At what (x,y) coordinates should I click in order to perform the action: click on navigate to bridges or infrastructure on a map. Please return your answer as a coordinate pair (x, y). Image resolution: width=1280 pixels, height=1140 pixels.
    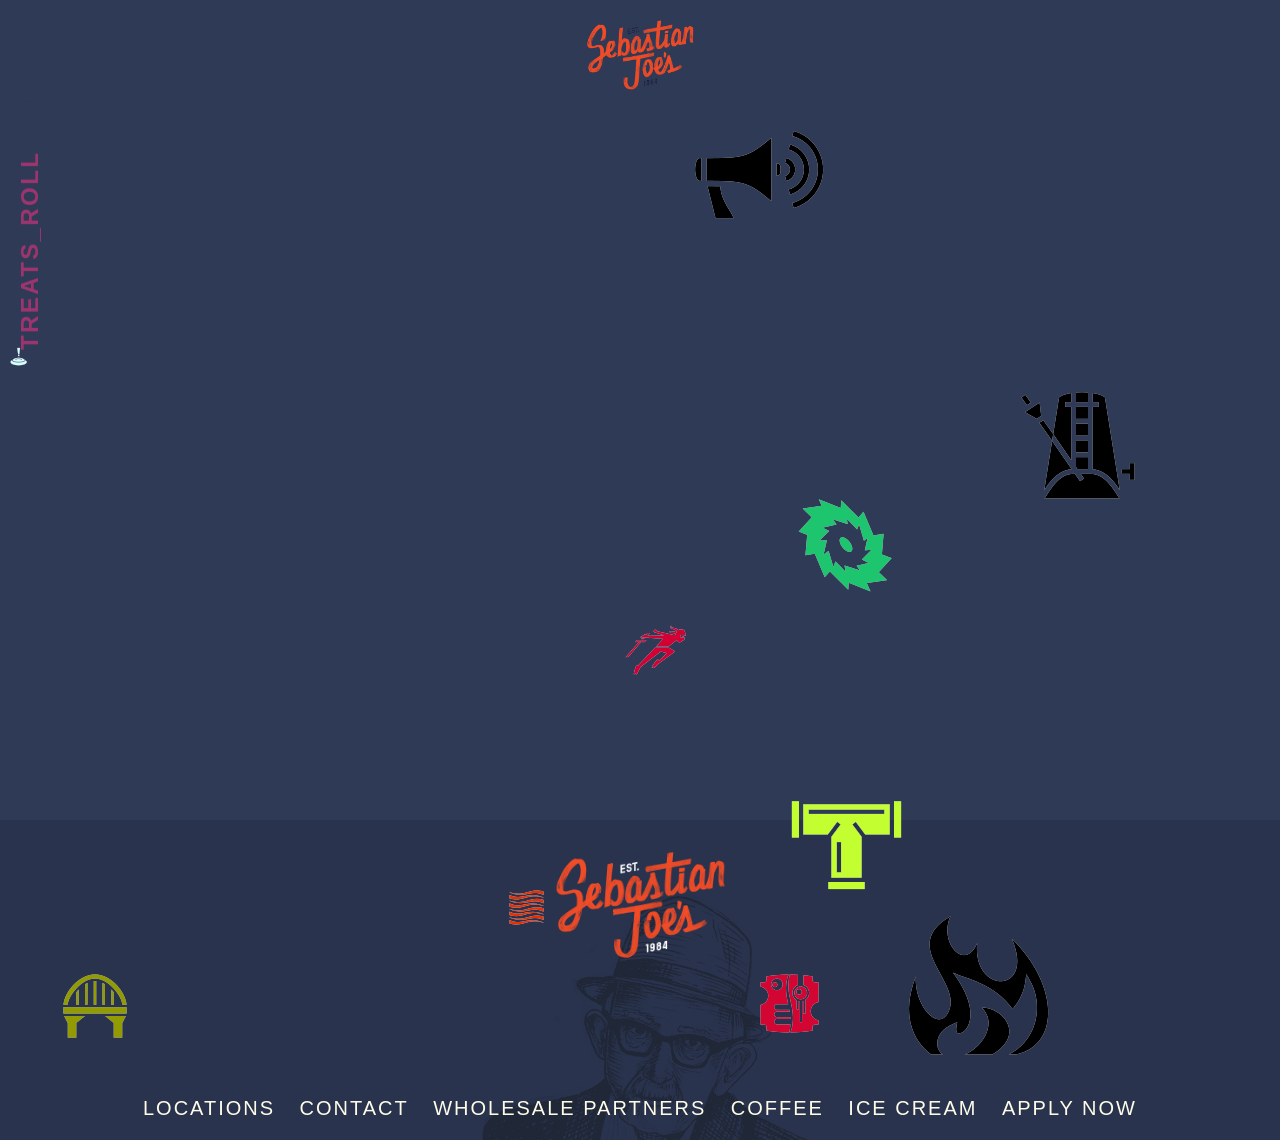
    Looking at the image, I should click on (95, 1006).